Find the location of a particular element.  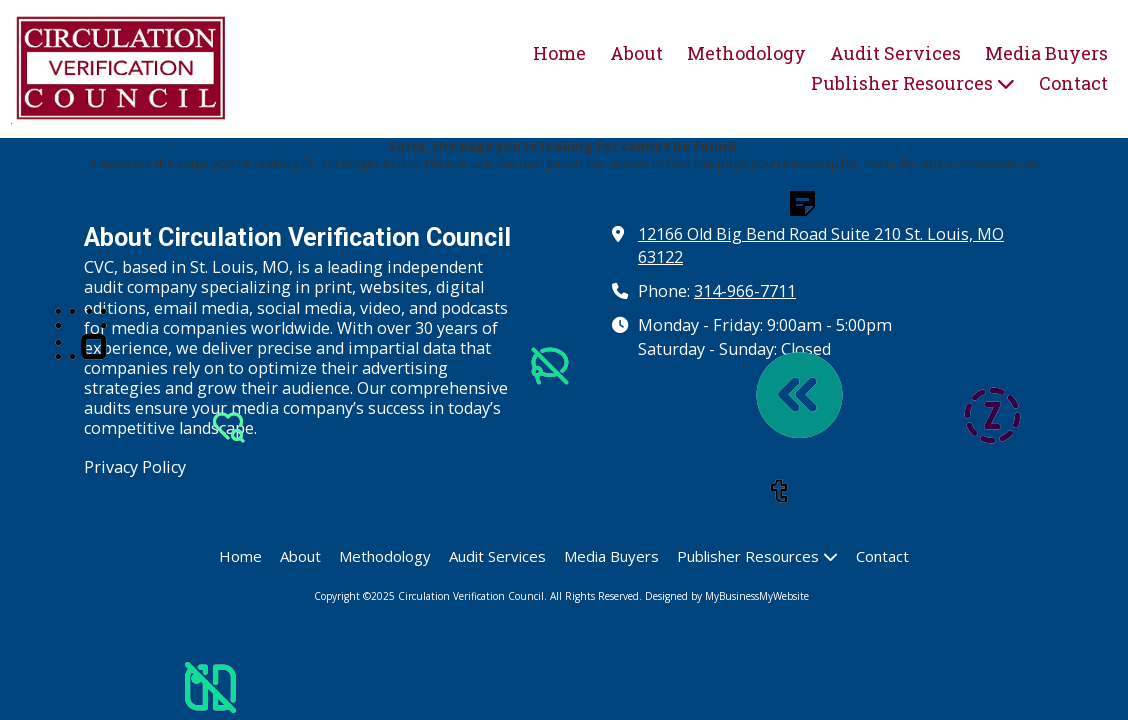

open tumblr app is located at coordinates (779, 491).